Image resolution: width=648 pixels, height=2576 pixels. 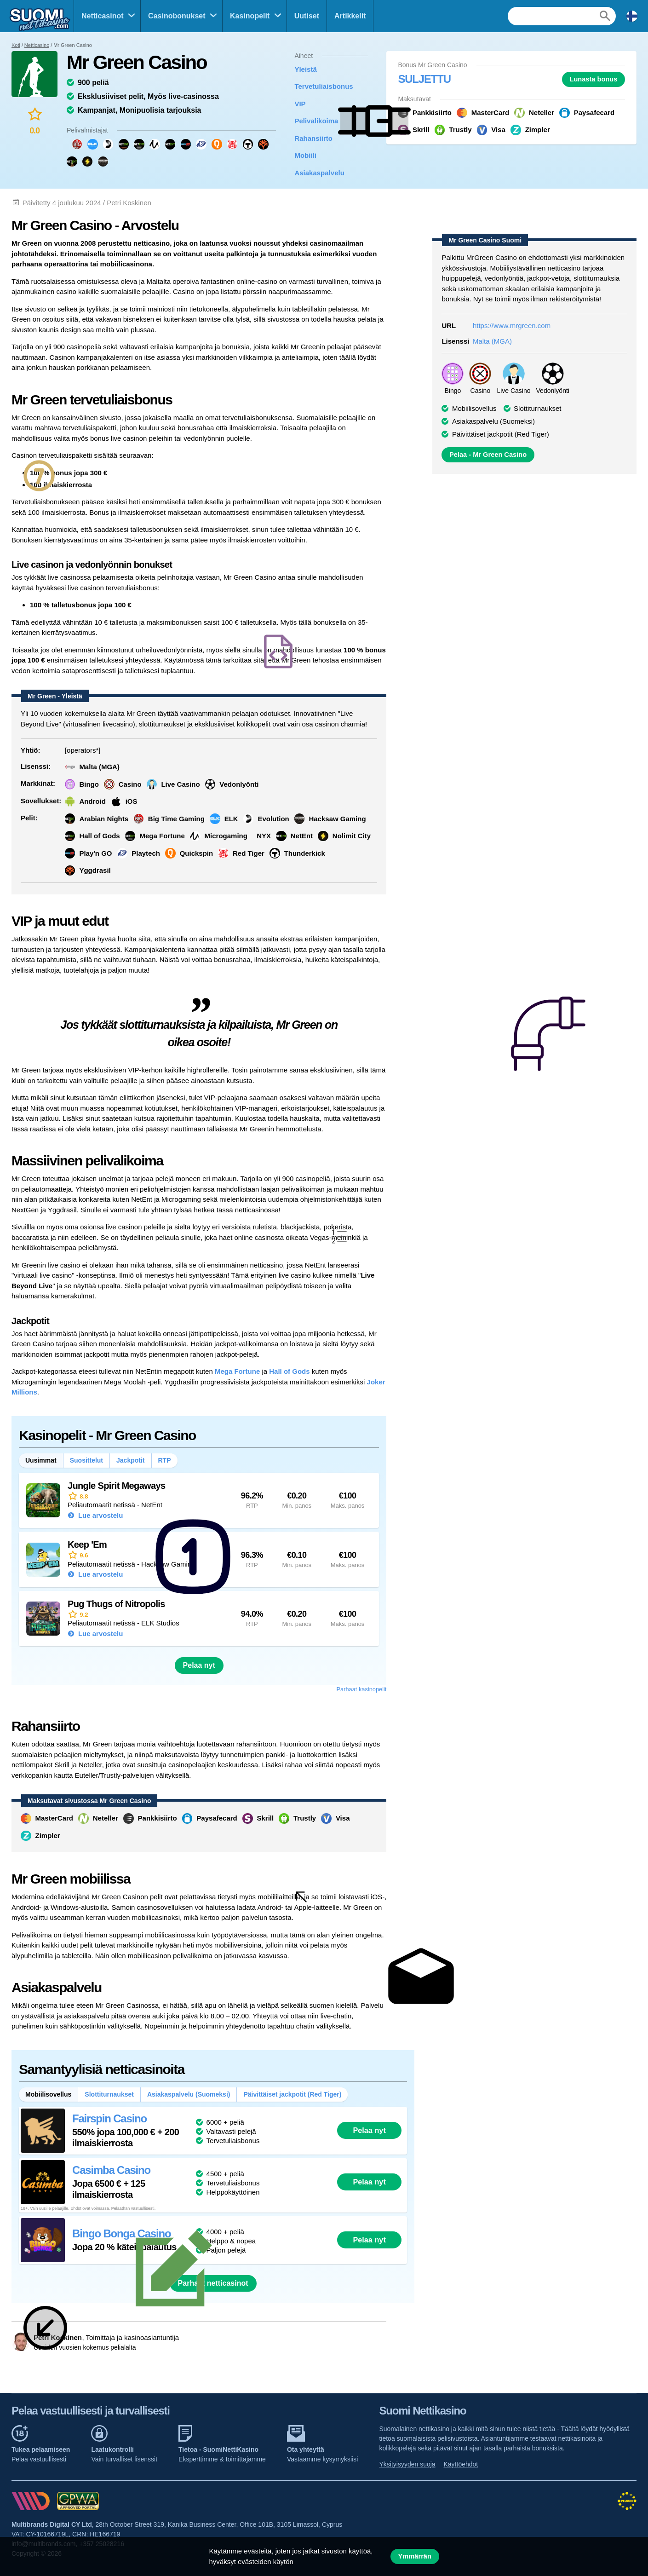 I want to click on view source code file, so click(x=278, y=651).